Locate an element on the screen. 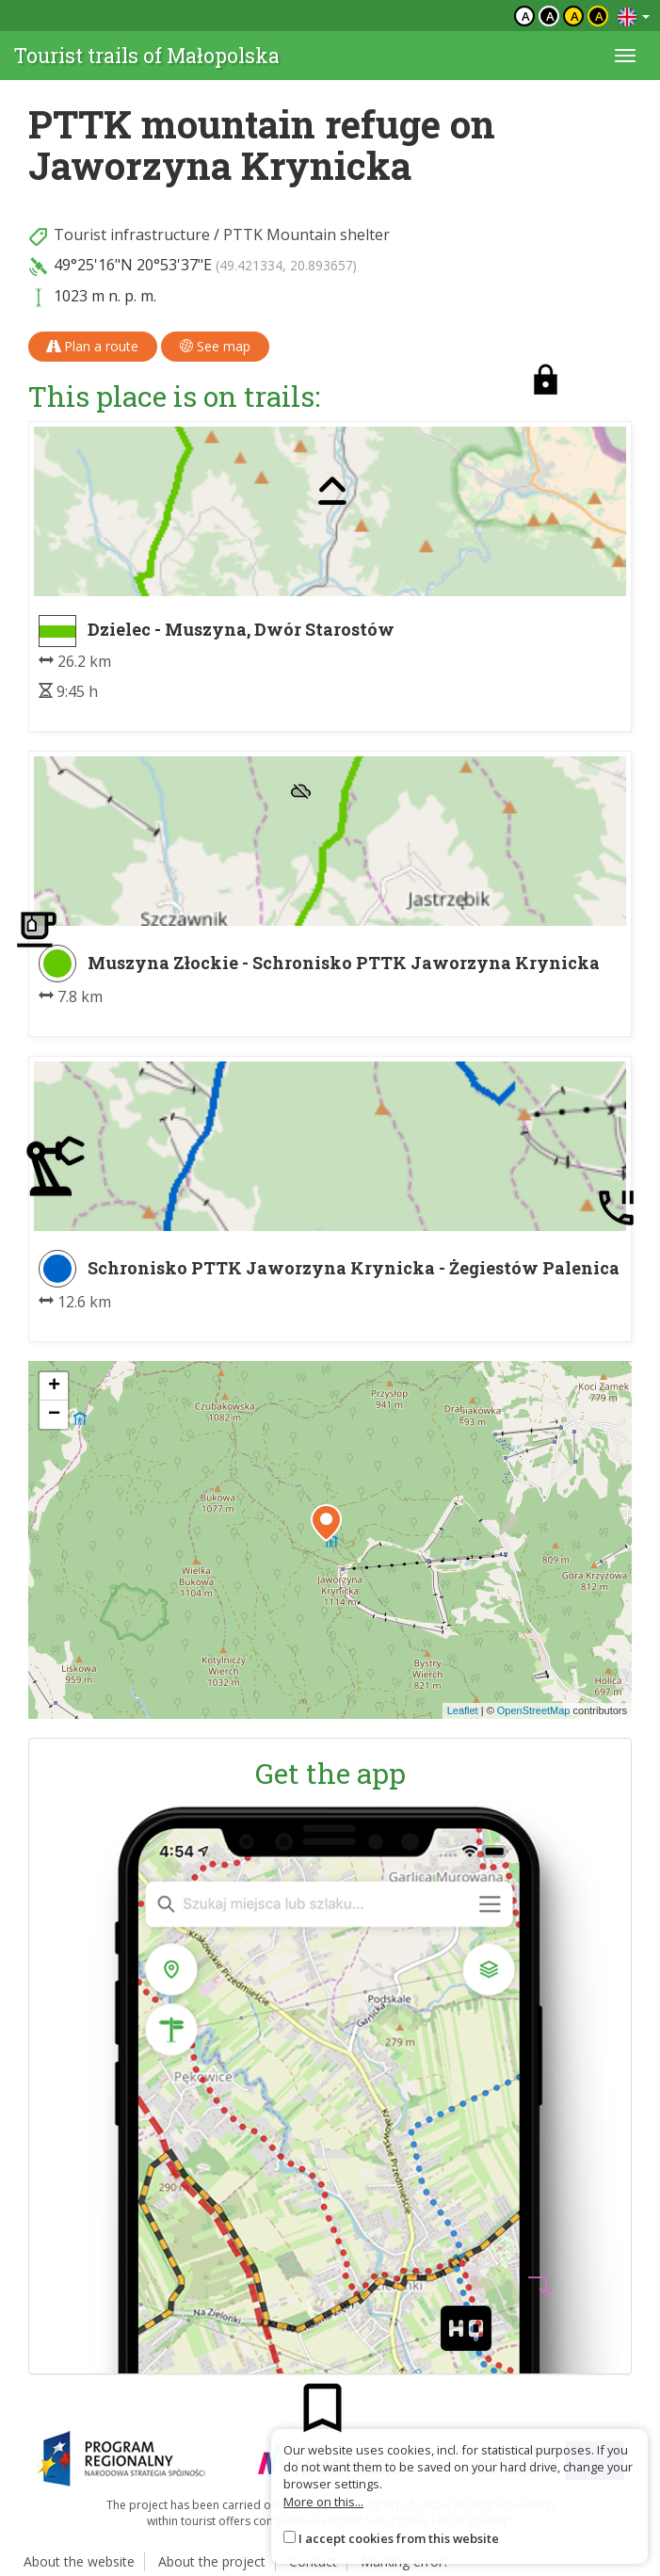 Image resolution: width=660 pixels, height=2576 pixels. toggle caps lock on keyboard is located at coordinates (332, 491).